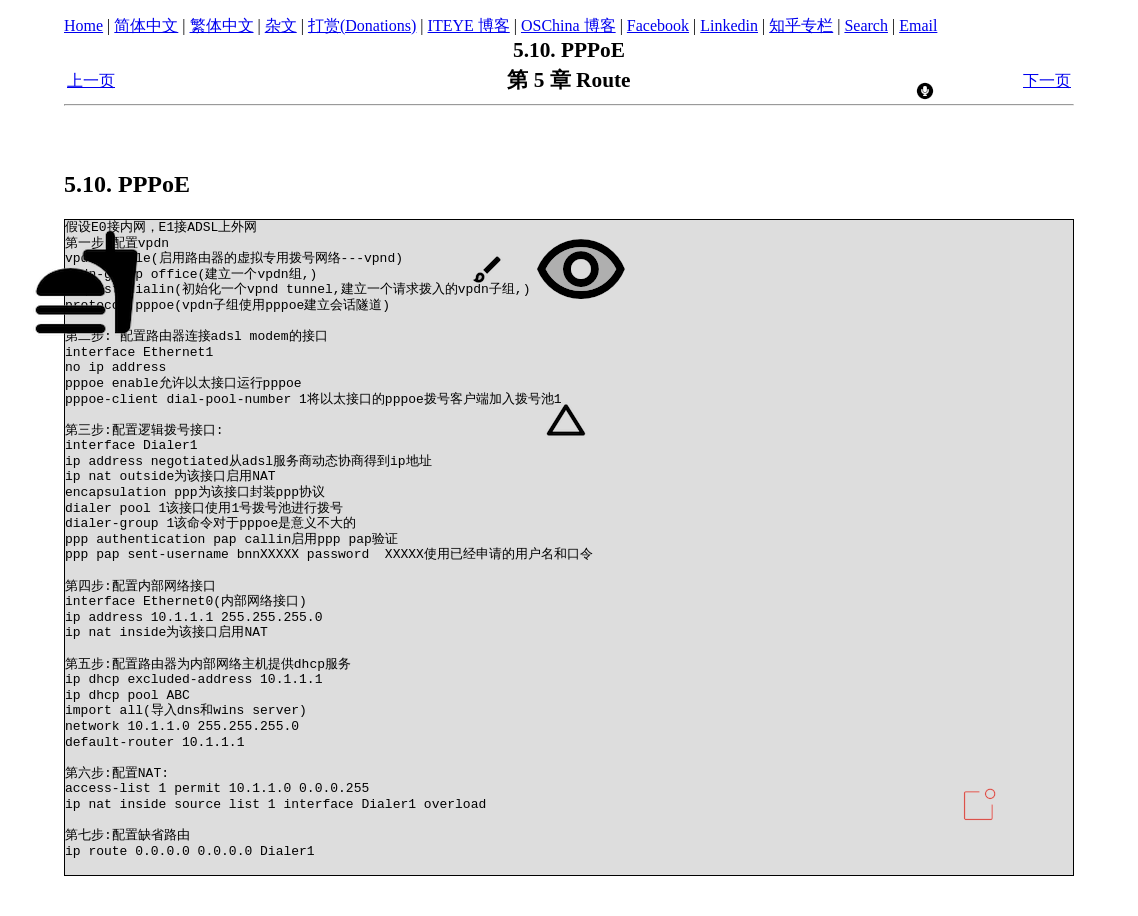  Describe the element at coordinates (581, 269) in the screenshot. I see `toggle password visibility` at that location.